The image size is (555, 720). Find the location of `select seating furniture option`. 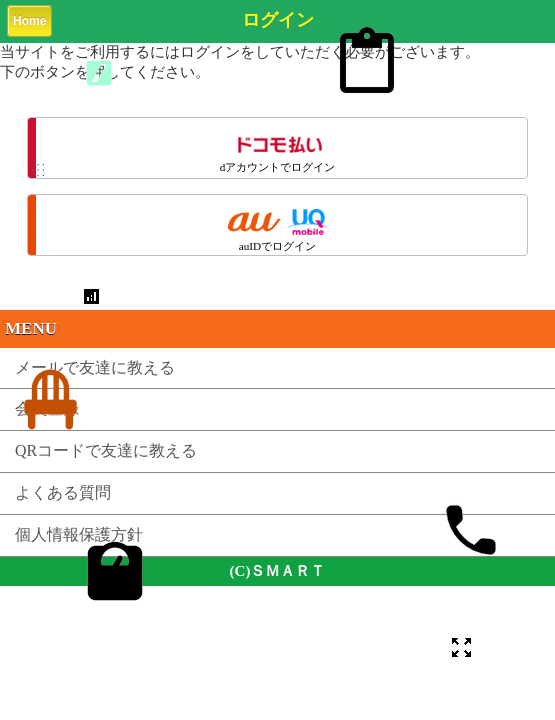

select seating furniture option is located at coordinates (50, 399).